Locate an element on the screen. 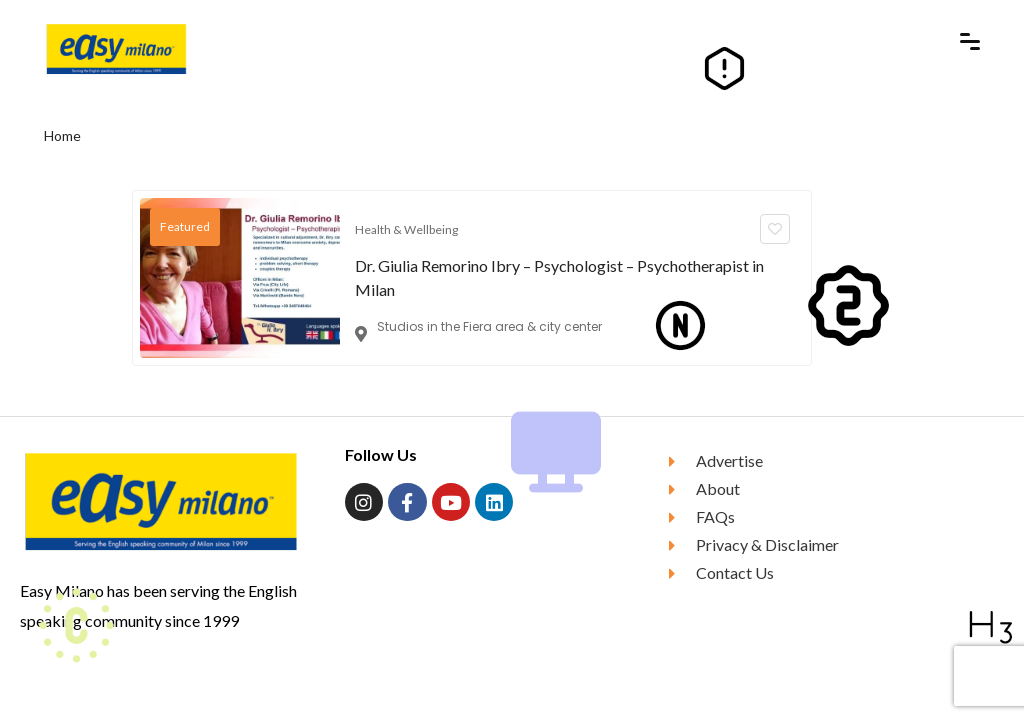 The width and height of the screenshot is (1024, 720). indicates a warning or critical alert is located at coordinates (724, 68).